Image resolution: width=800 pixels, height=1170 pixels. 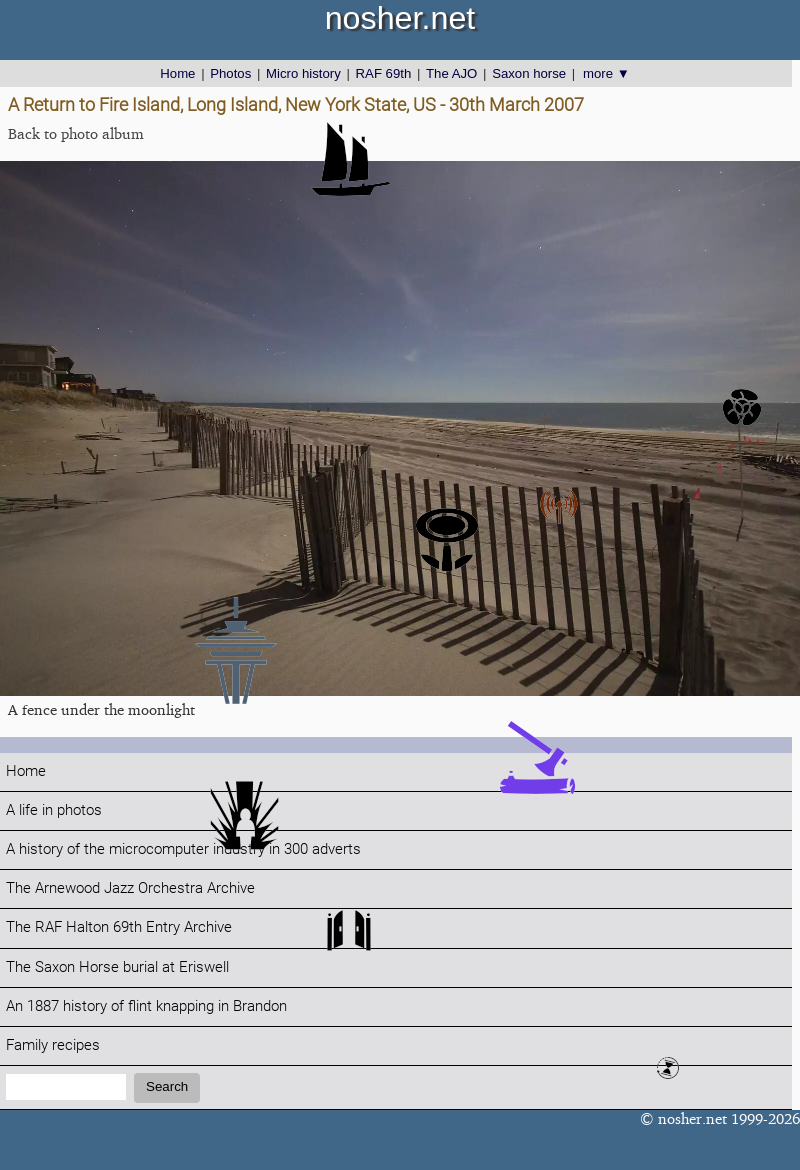 I want to click on activate critical hit or deadly strike ability, so click(x=244, y=815).